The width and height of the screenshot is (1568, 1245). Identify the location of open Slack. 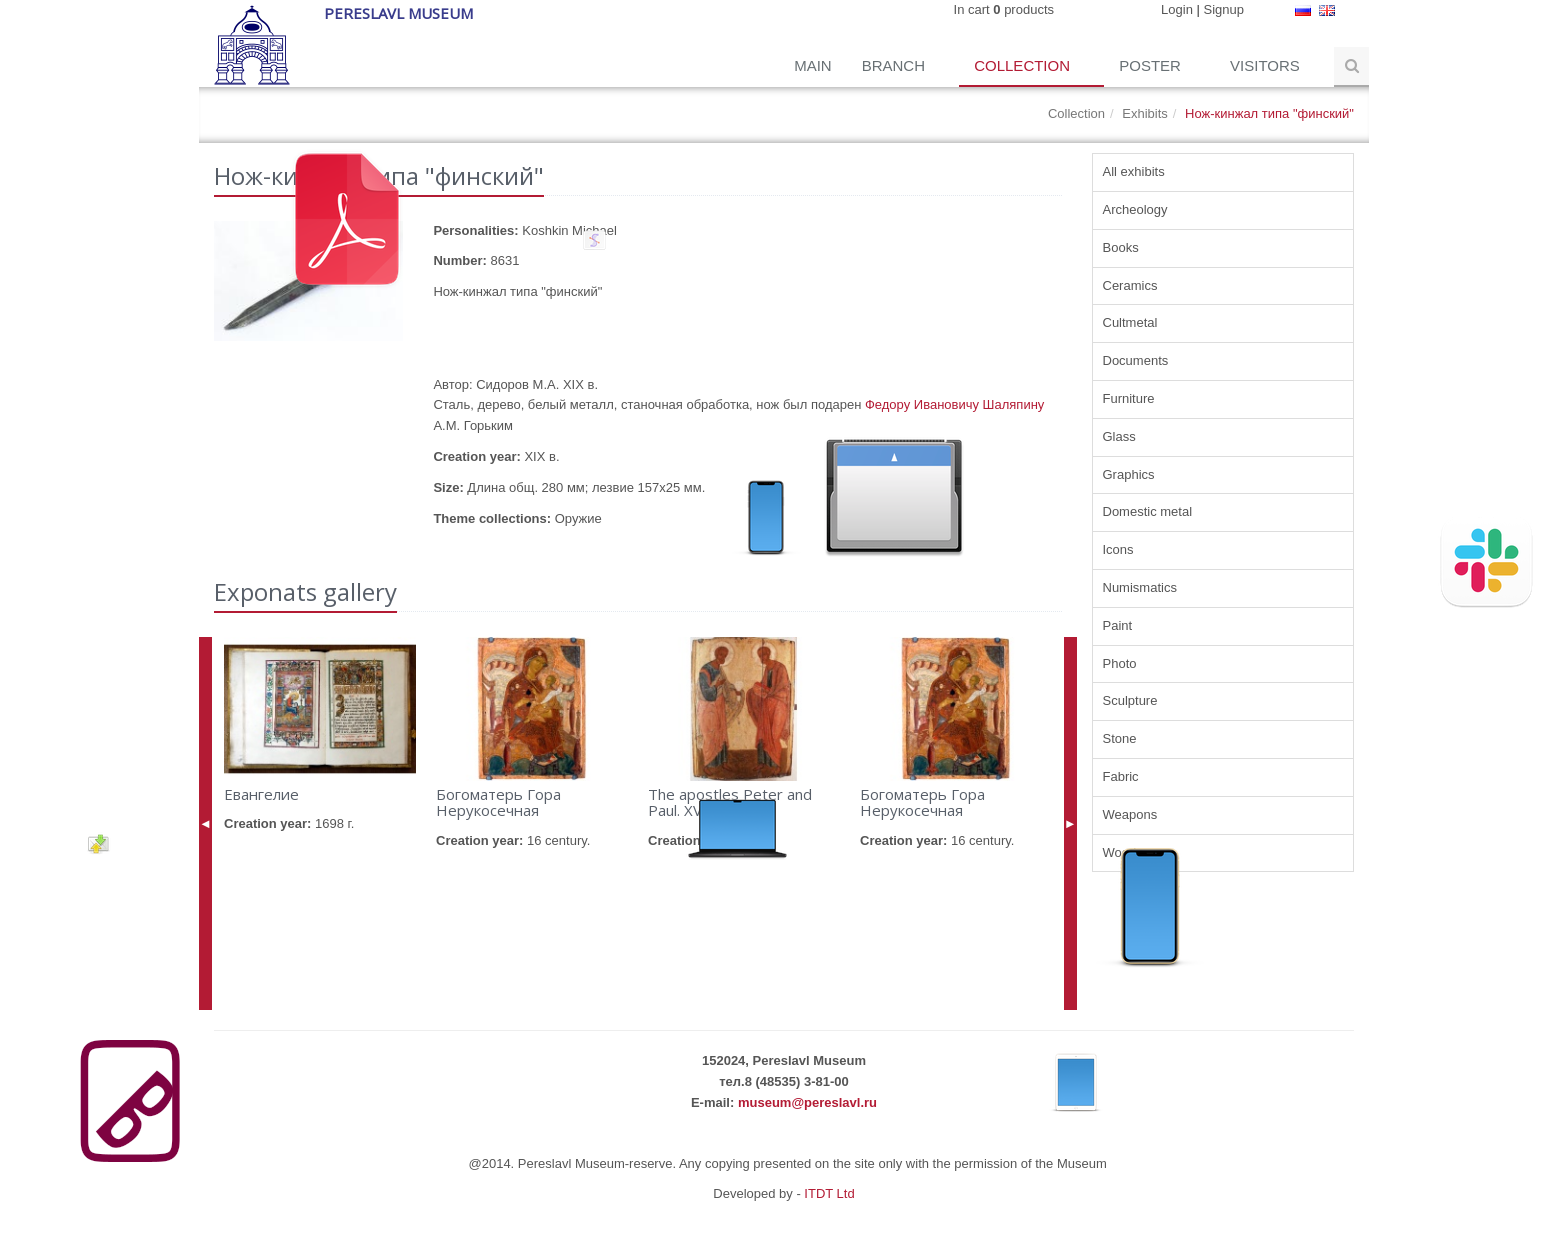
(1486, 560).